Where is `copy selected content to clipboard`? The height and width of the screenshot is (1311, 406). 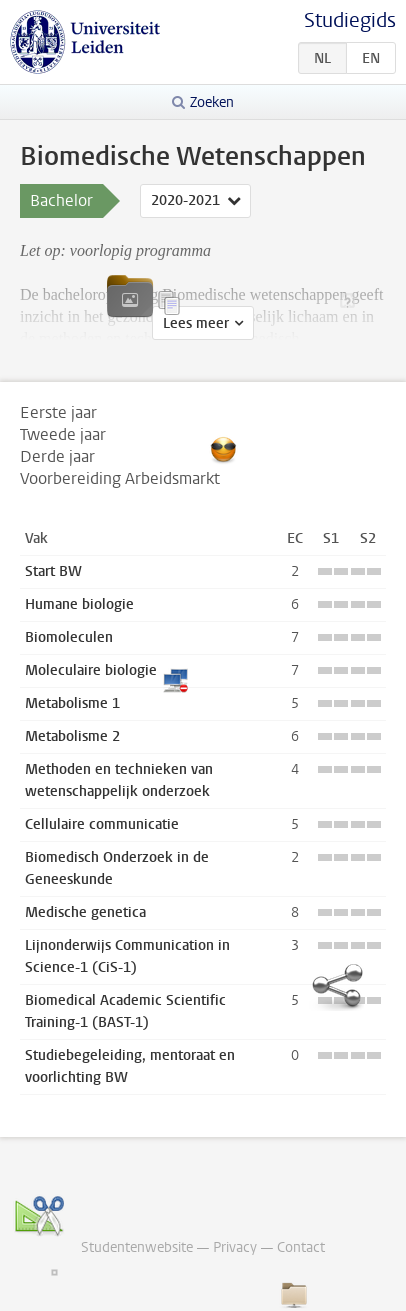 copy selected content to clipboard is located at coordinates (169, 303).